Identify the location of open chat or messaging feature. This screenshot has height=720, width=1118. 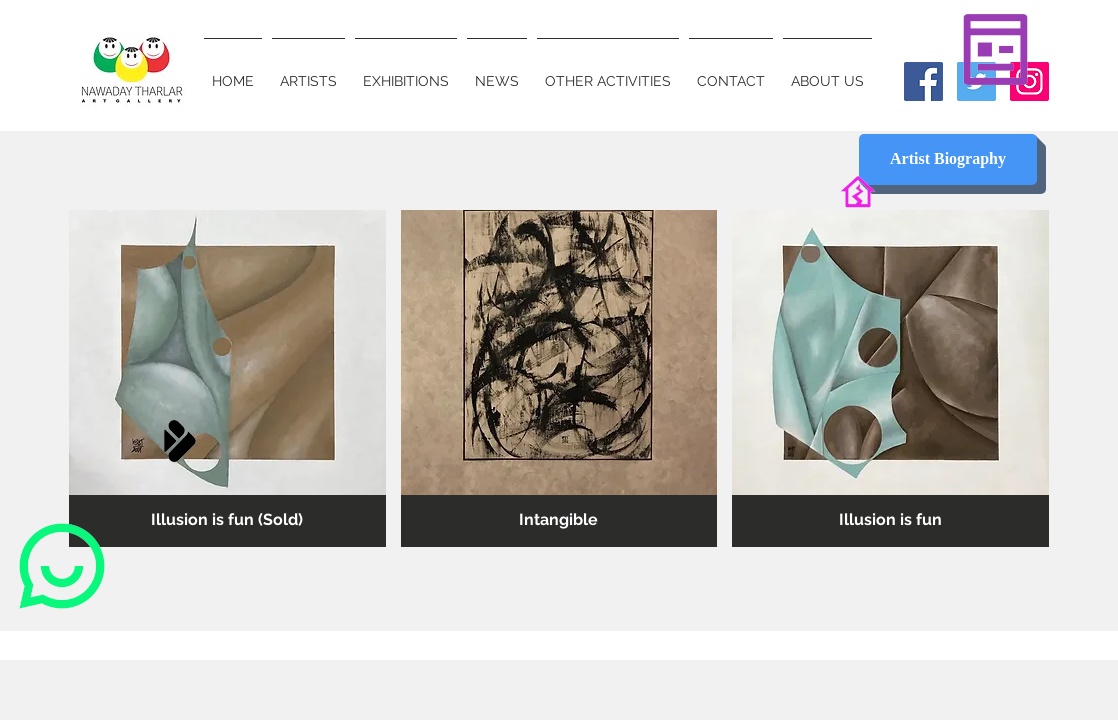
(62, 566).